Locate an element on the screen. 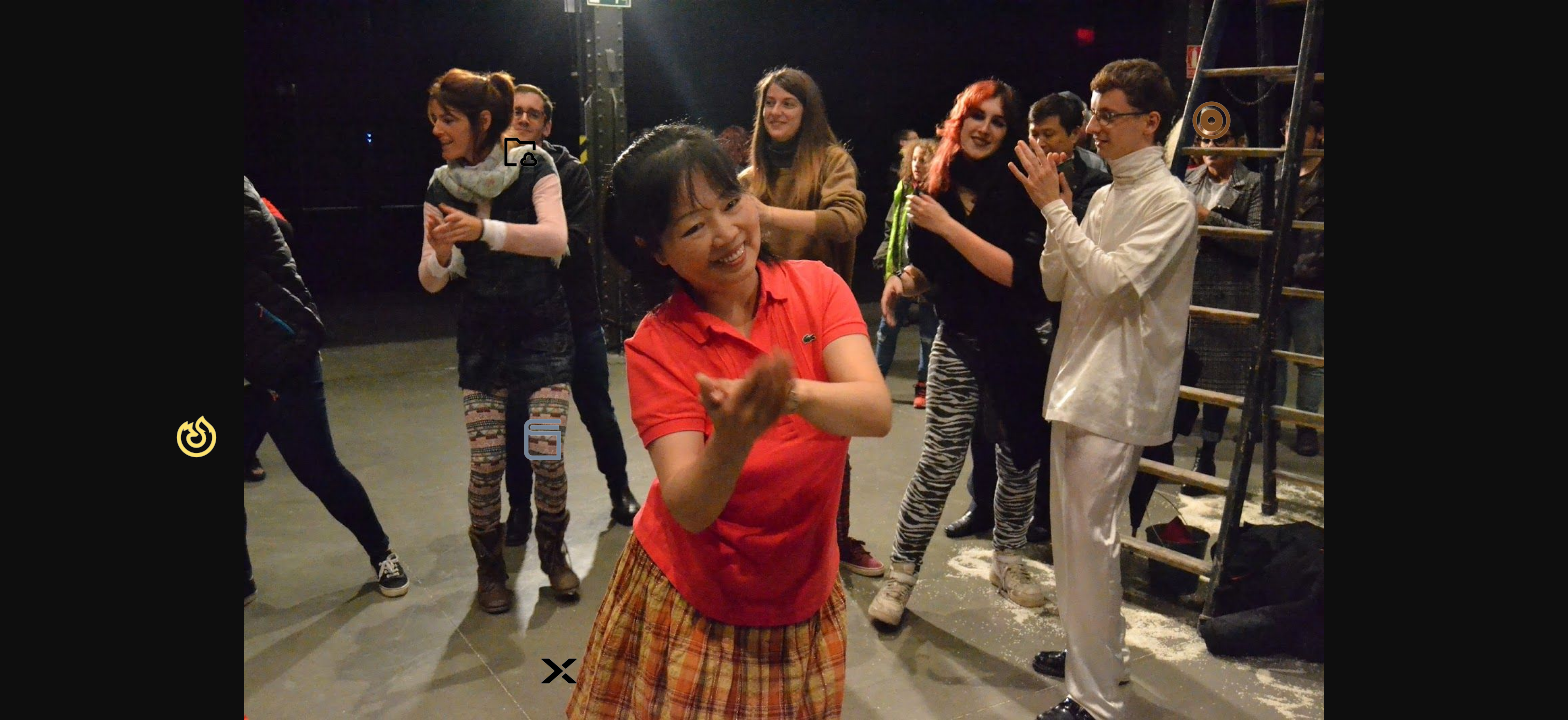 This screenshot has height=720, width=1568. nutanix company logo is located at coordinates (559, 671).